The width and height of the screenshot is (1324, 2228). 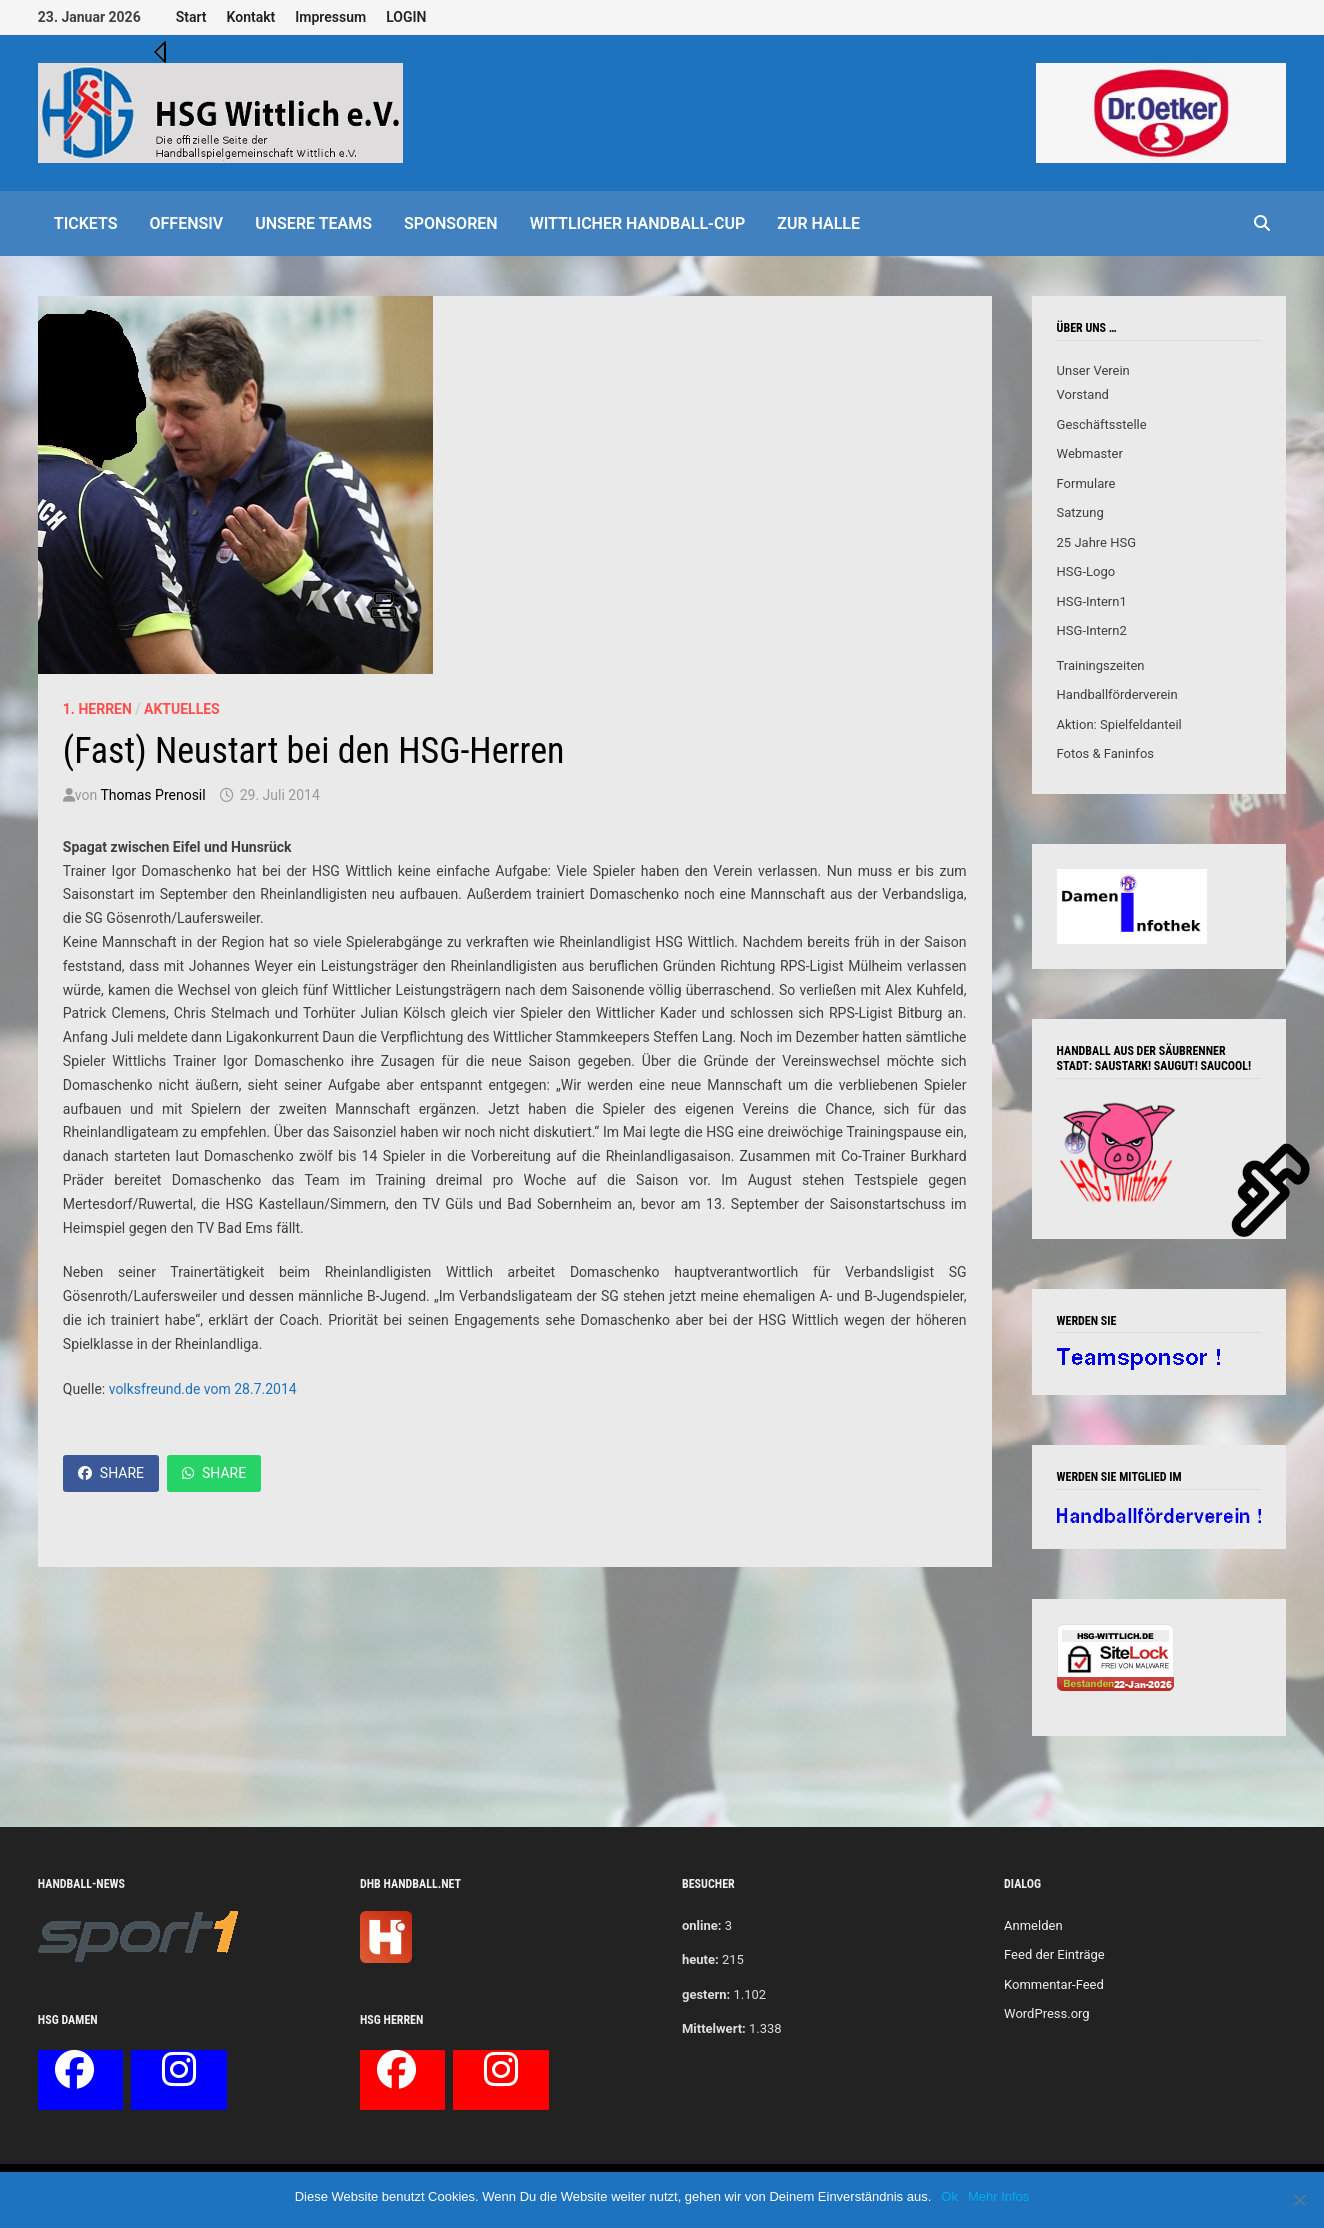 What do you see at coordinates (1270, 1191) in the screenshot?
I see `access tools or settings` at bounding box center [1270, 1191].